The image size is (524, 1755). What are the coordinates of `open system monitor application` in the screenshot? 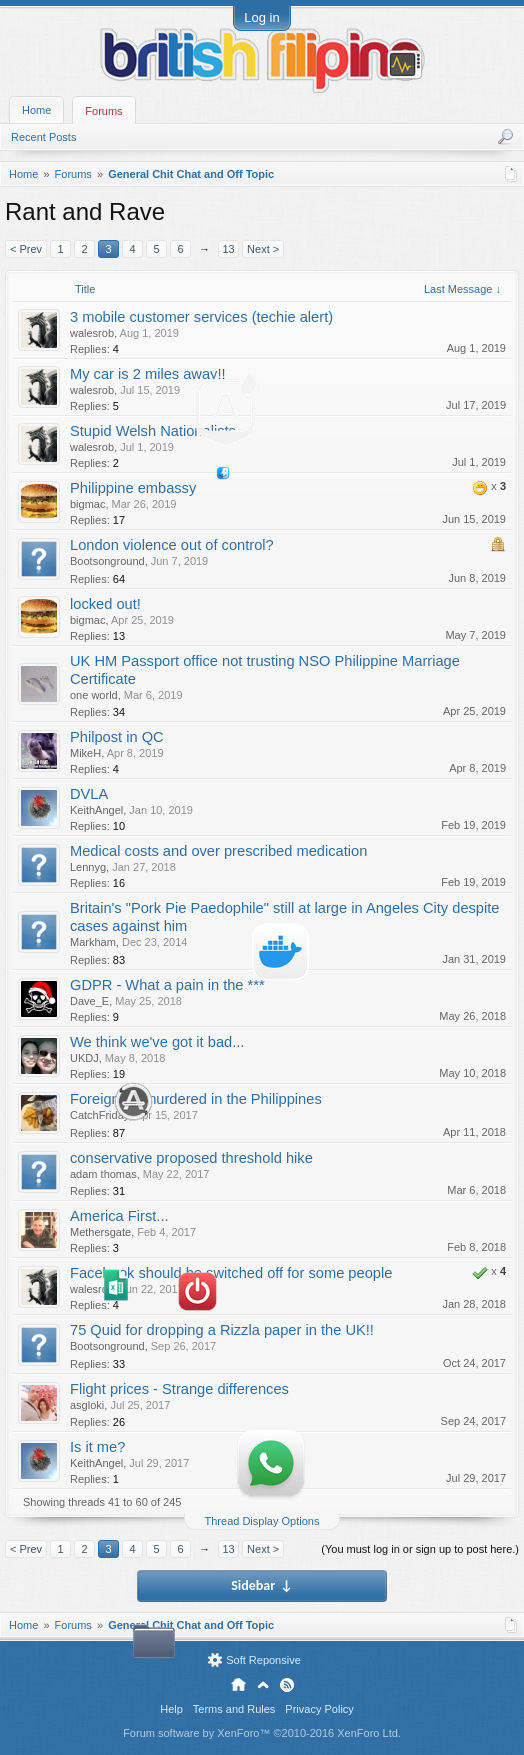 It's located at (404, 64).